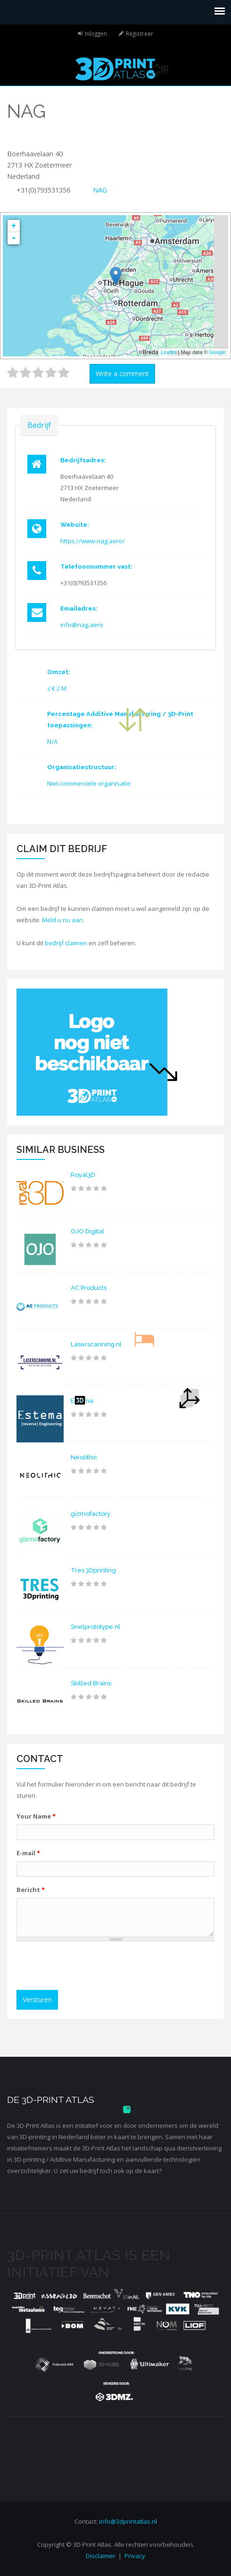 This screenshot has width=231, height=2576. I want to click on indicates c# programming language, so click(161, 70).